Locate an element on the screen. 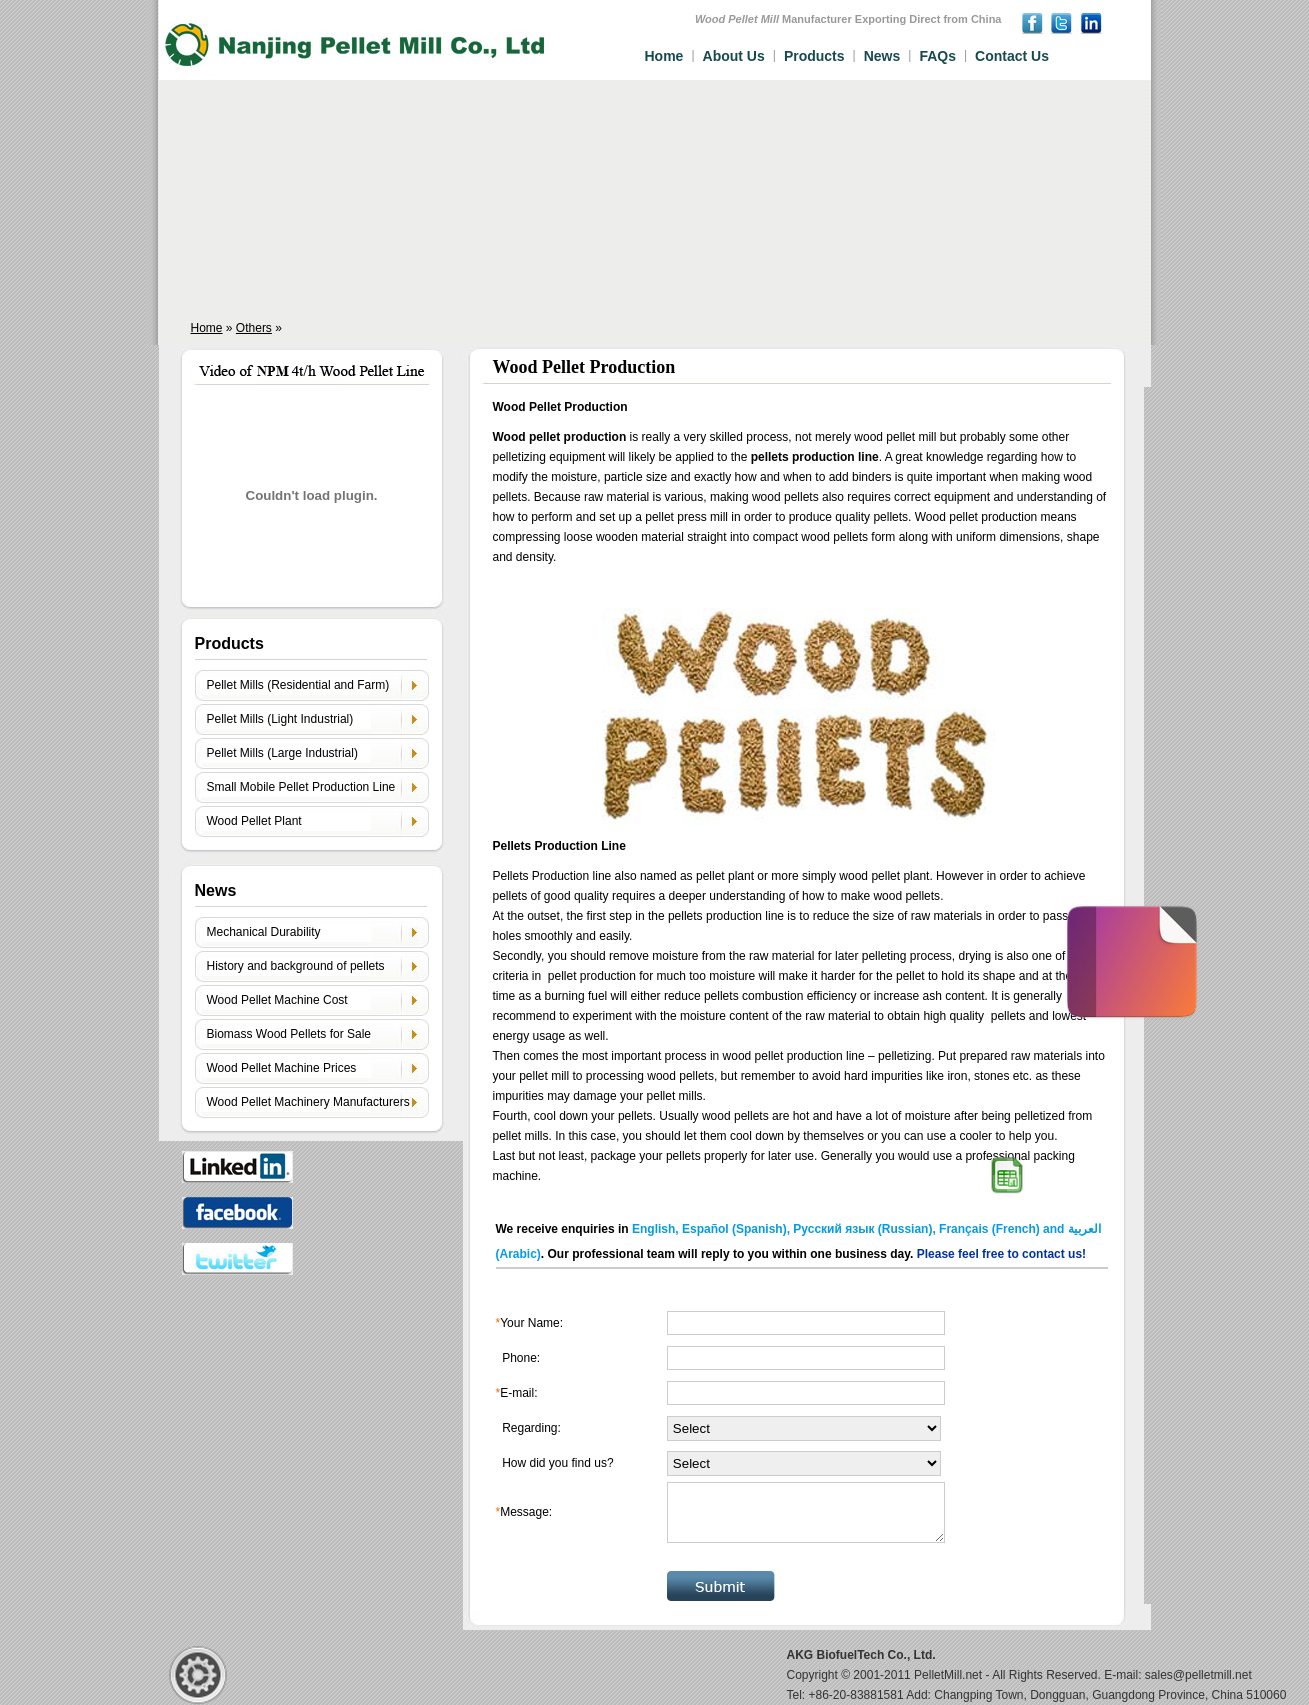  access system settings is located at coordinates (198, 1675).